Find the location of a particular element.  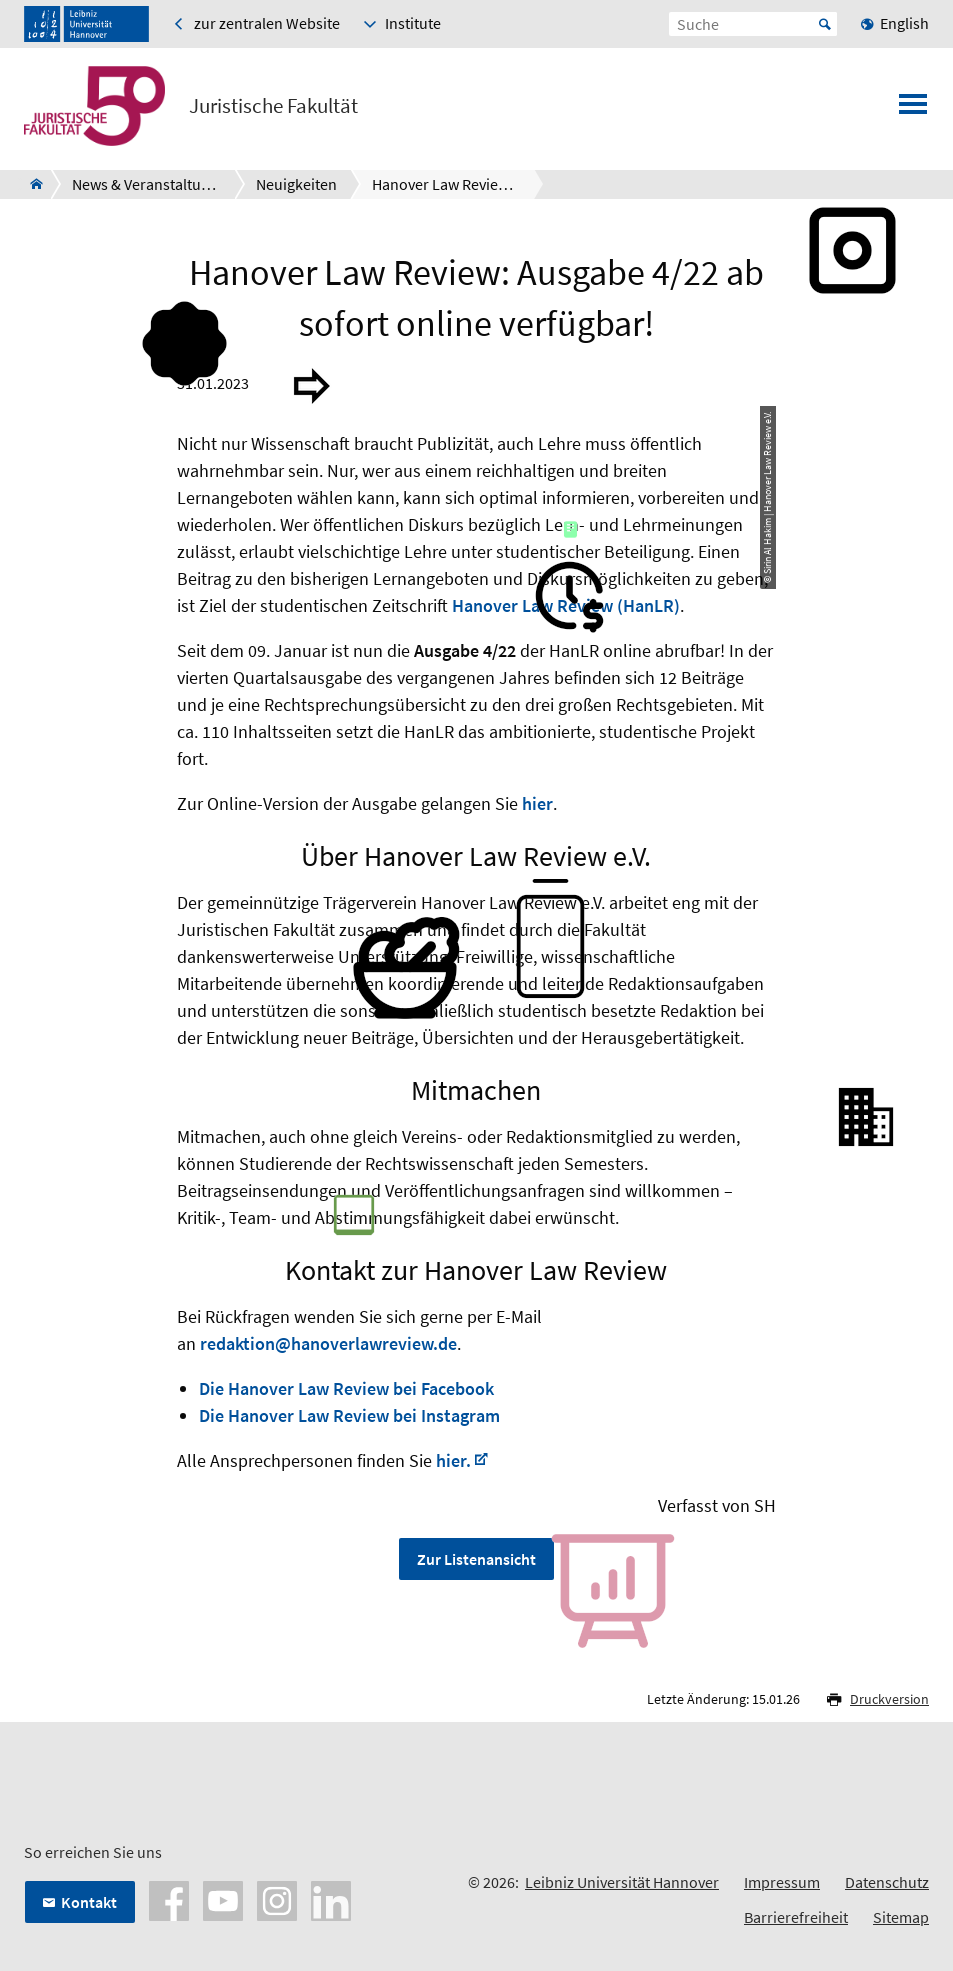

view hourly rate or time-based pricing is located at coordinates (569, 595).